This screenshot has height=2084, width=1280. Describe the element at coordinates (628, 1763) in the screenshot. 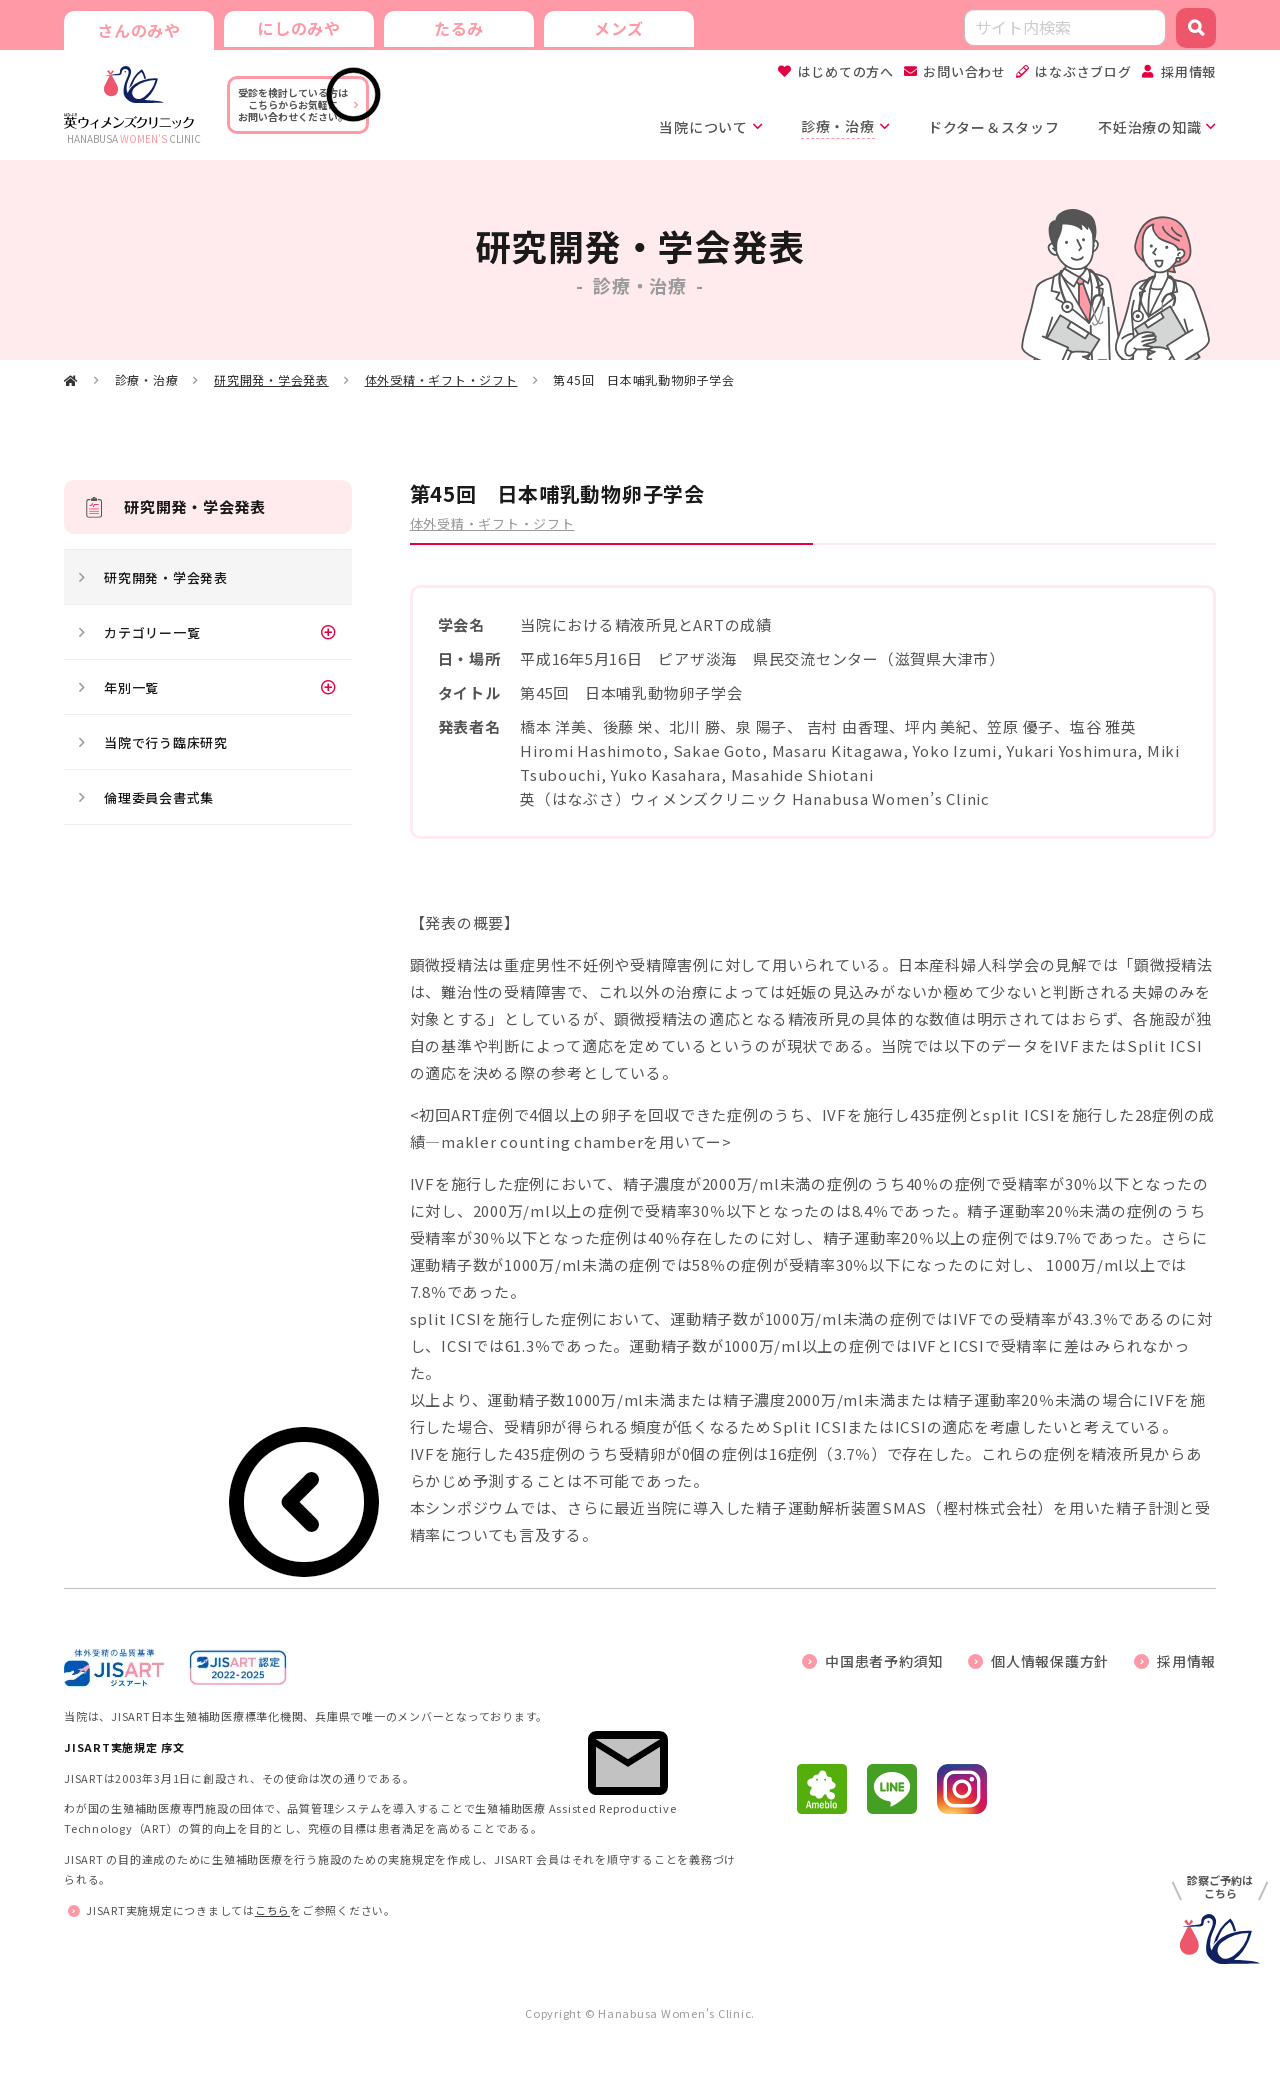

I see `open your email inbox` at that location.